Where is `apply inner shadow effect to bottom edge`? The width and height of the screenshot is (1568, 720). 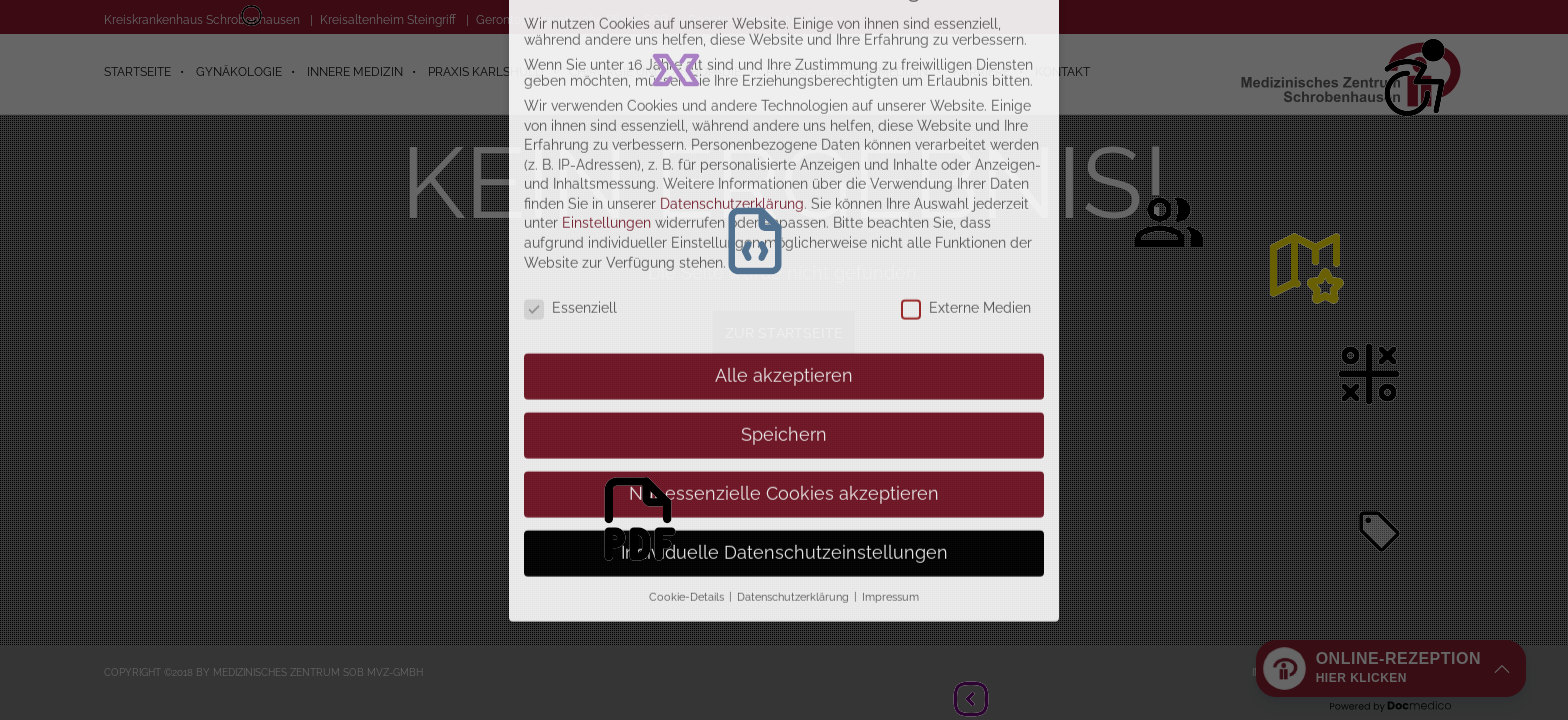
apply inner shadow effect to bottom edge is located at coordinates (251, 15).